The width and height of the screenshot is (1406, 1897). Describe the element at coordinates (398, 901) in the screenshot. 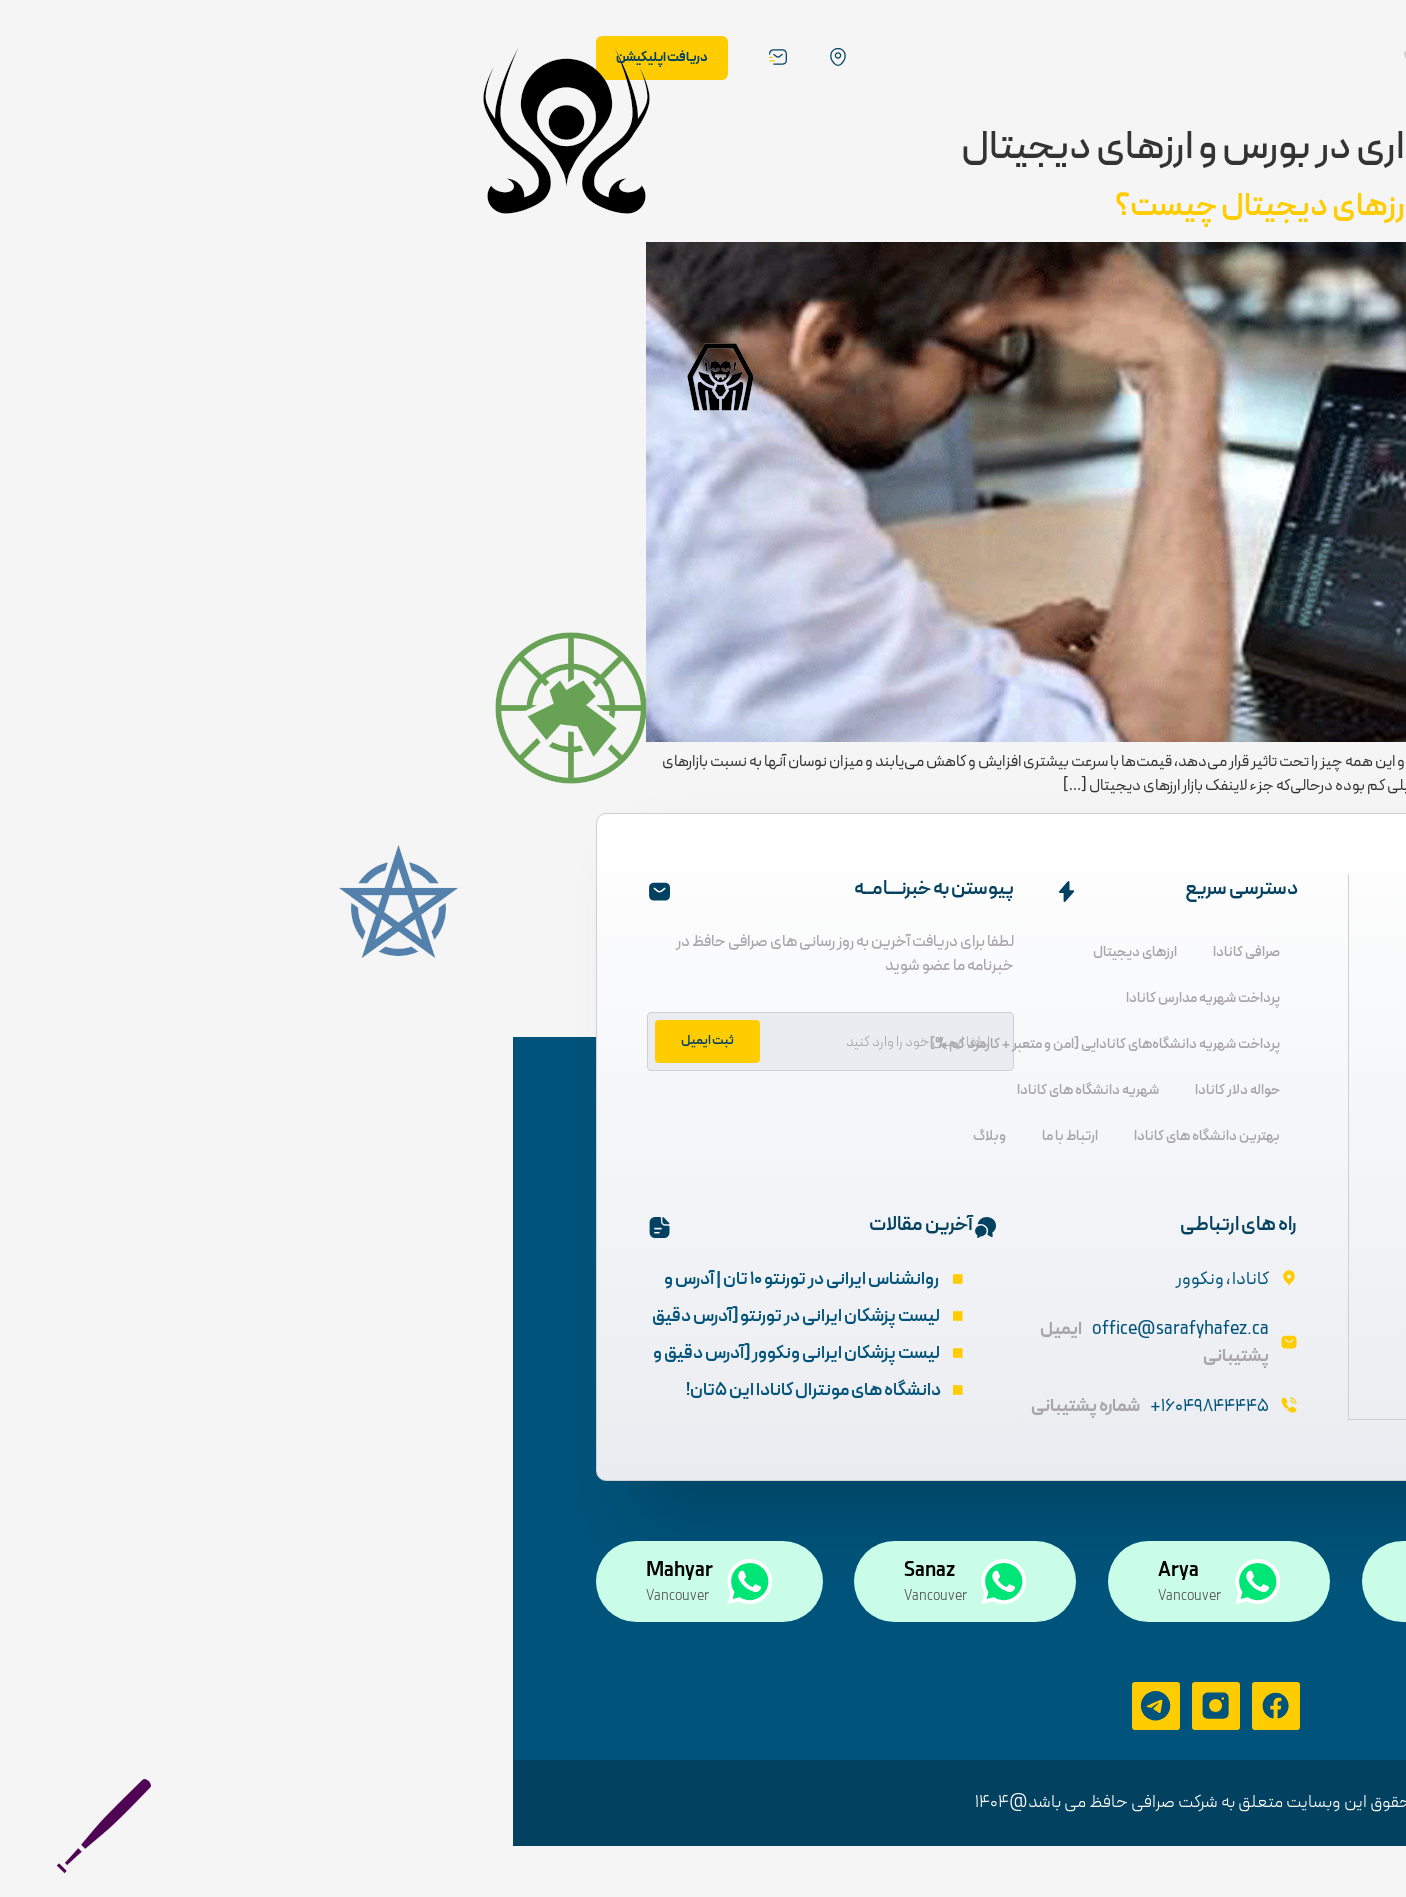

I see `select pentacle symbol for game character or item` at that location.